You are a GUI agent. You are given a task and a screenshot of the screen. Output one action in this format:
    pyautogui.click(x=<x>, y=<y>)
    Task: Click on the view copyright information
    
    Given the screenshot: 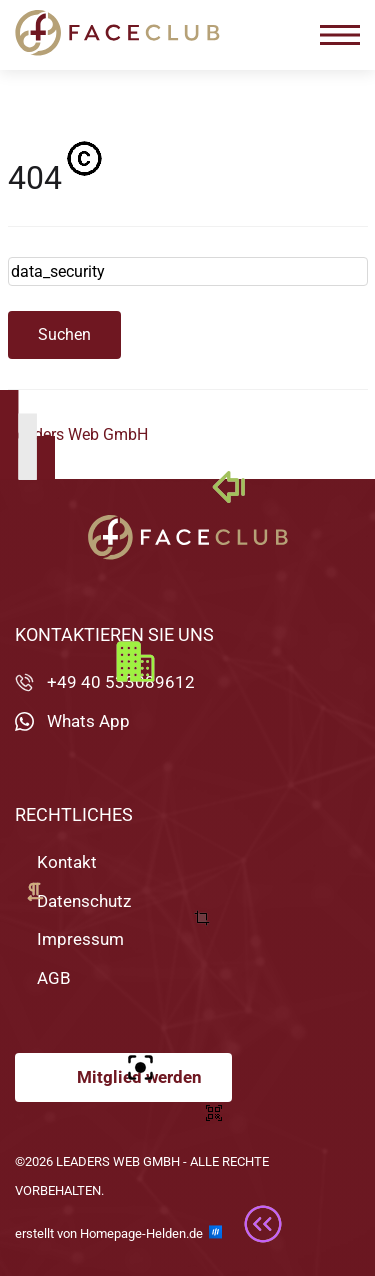 What is the action you would take?
    pyautogui.click(x=84, y=158)
    